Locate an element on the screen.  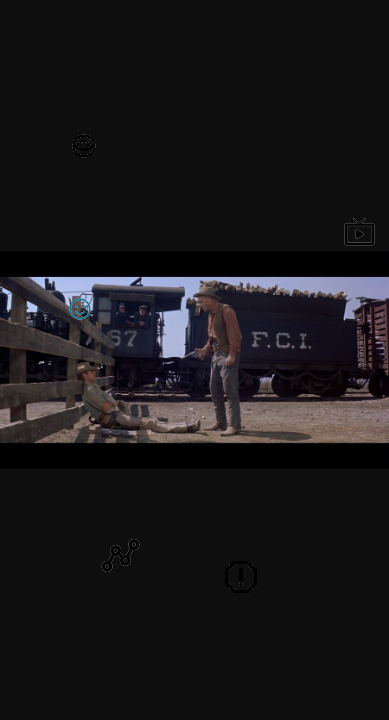
watch live TV or streaming content is located at coordinates (359, 231).